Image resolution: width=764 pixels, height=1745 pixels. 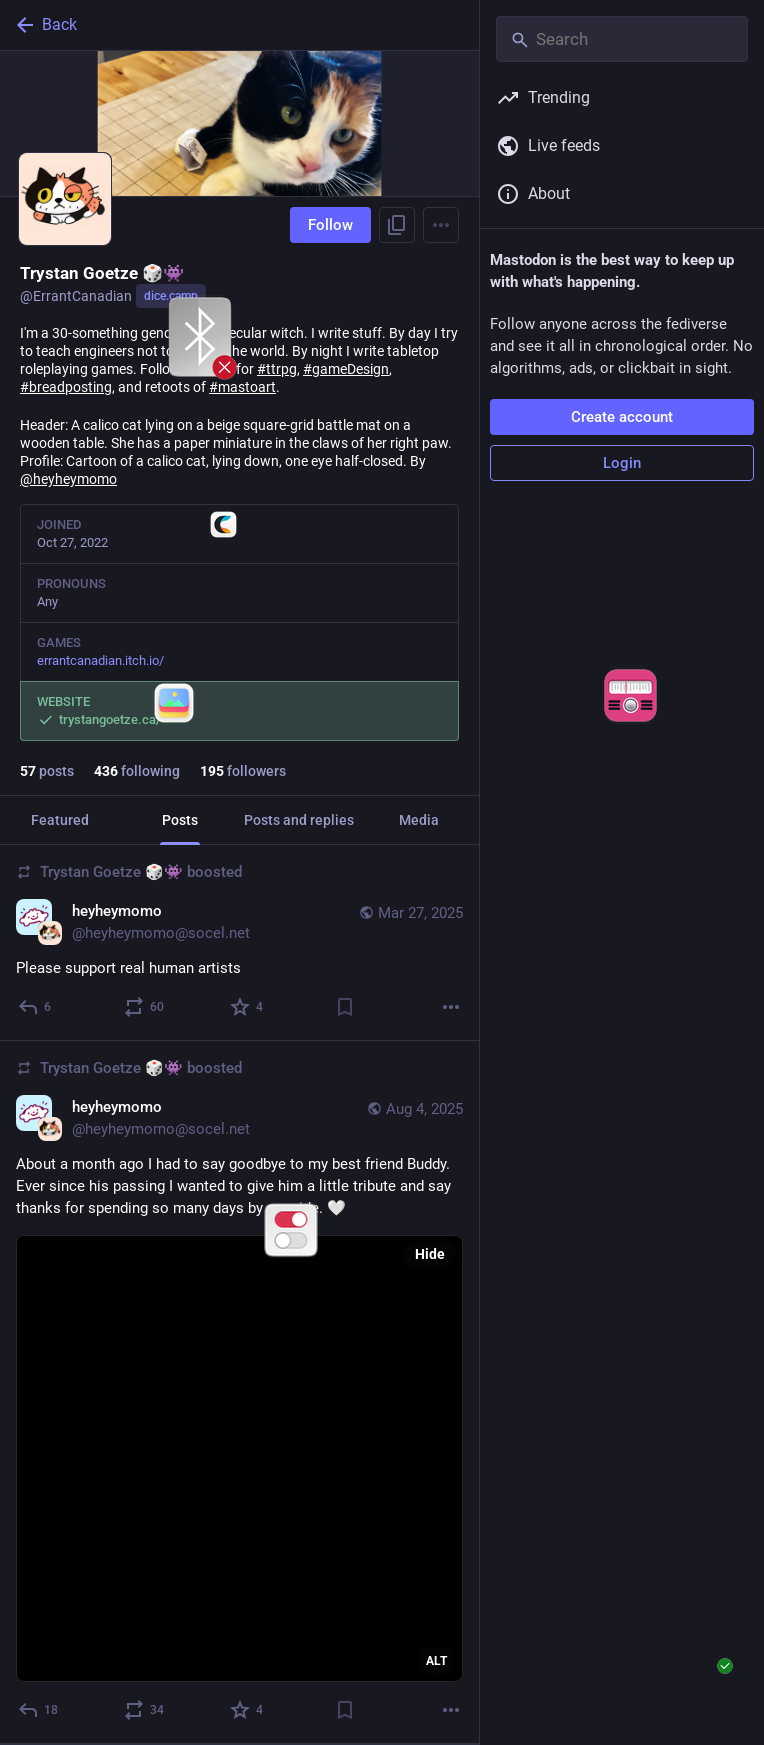 I want to click on open calligra gemini app, so click(x=223, y=524).